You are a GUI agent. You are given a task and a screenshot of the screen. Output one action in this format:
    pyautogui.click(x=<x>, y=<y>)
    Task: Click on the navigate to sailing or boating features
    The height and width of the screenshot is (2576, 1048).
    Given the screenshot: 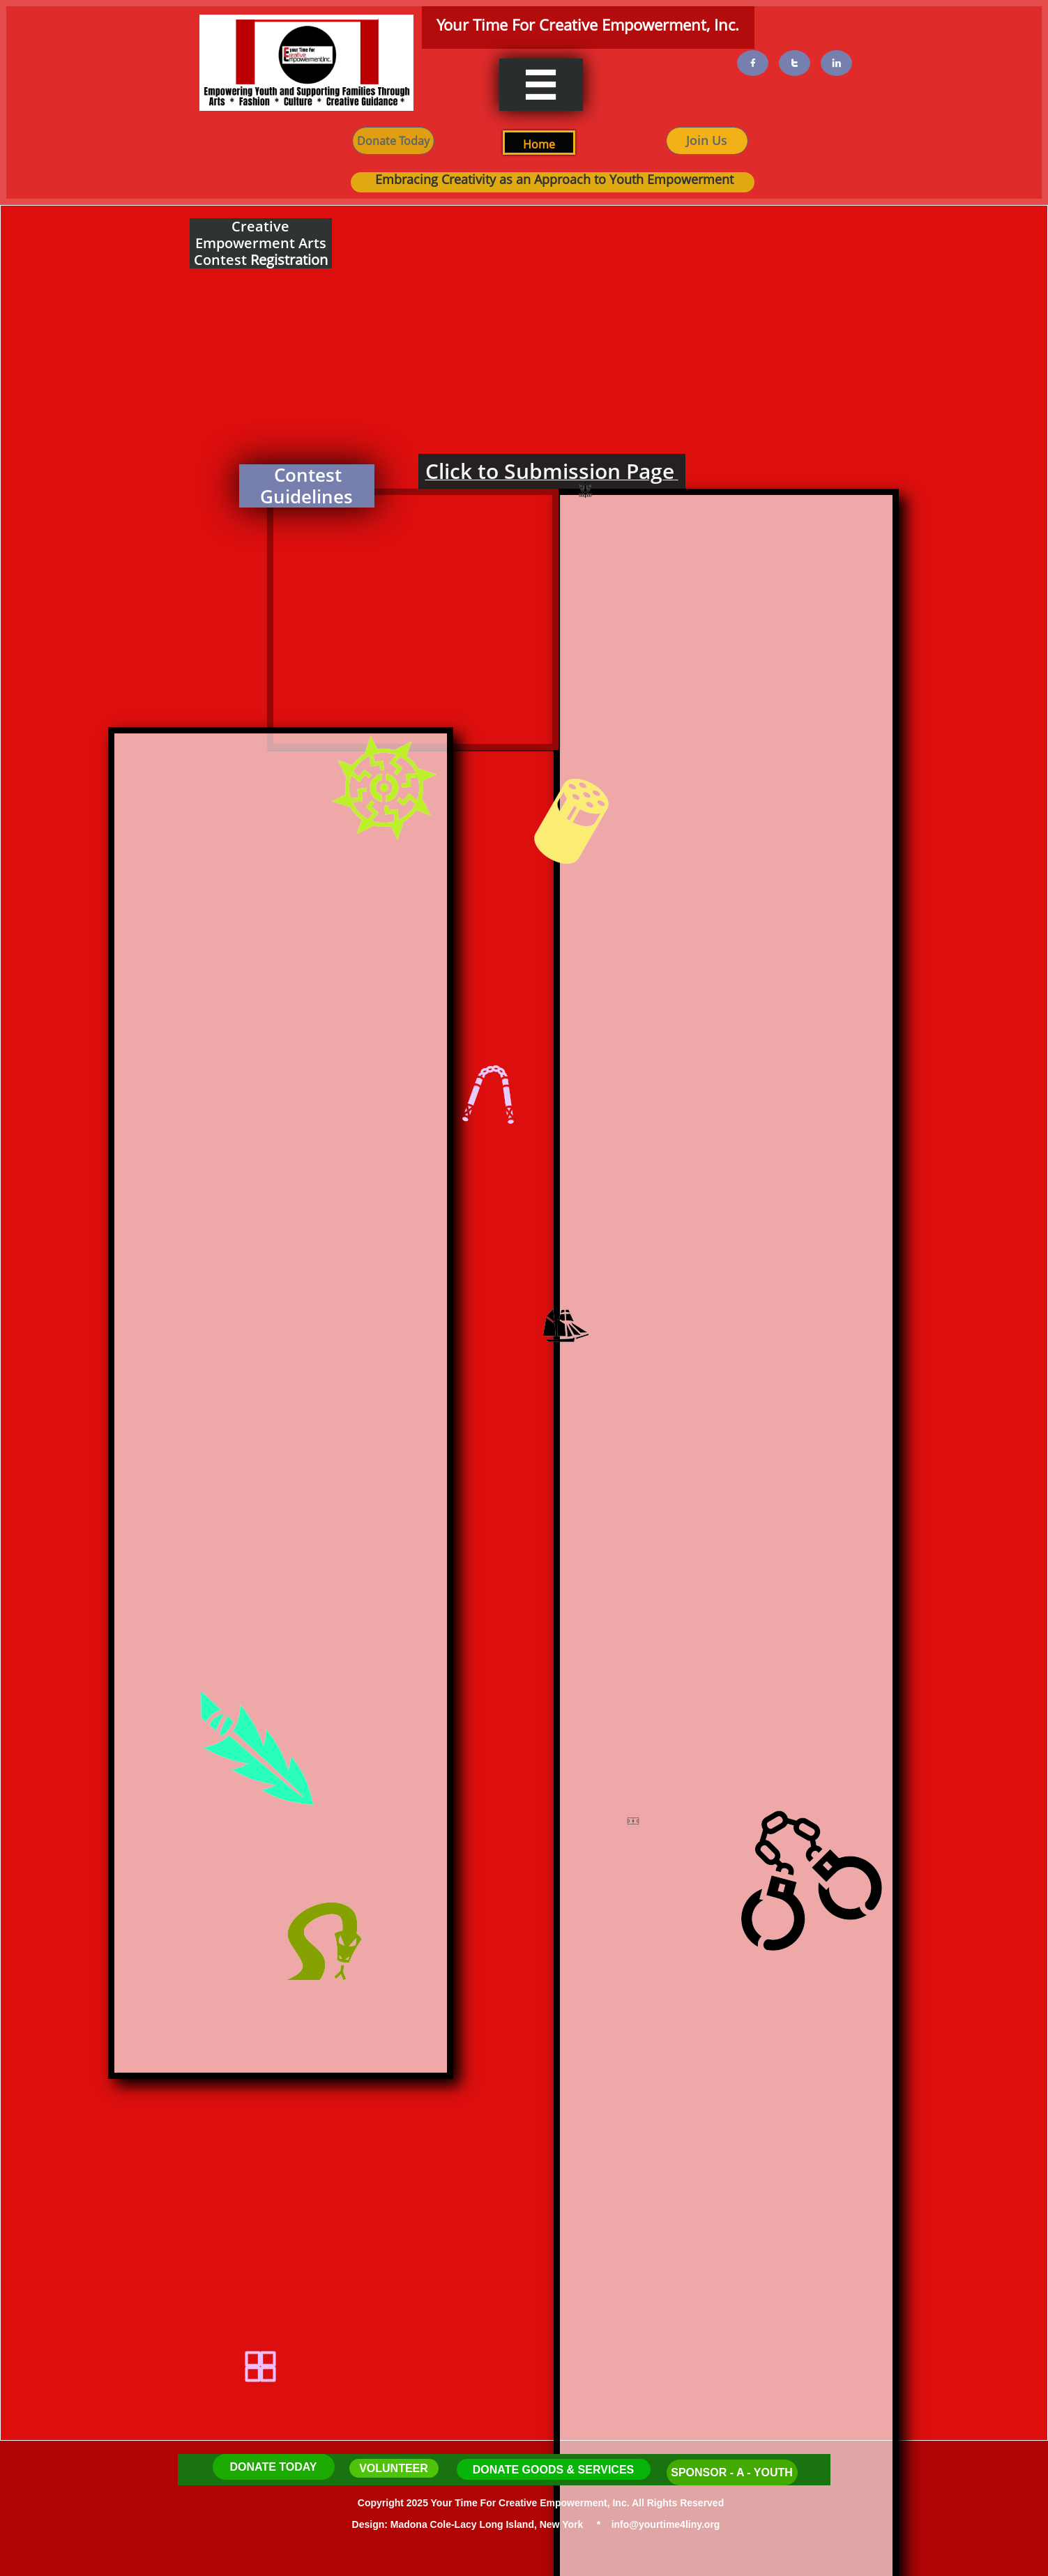 What is the action you would take?
    pyautogui.click(x=565, y=1325)
    